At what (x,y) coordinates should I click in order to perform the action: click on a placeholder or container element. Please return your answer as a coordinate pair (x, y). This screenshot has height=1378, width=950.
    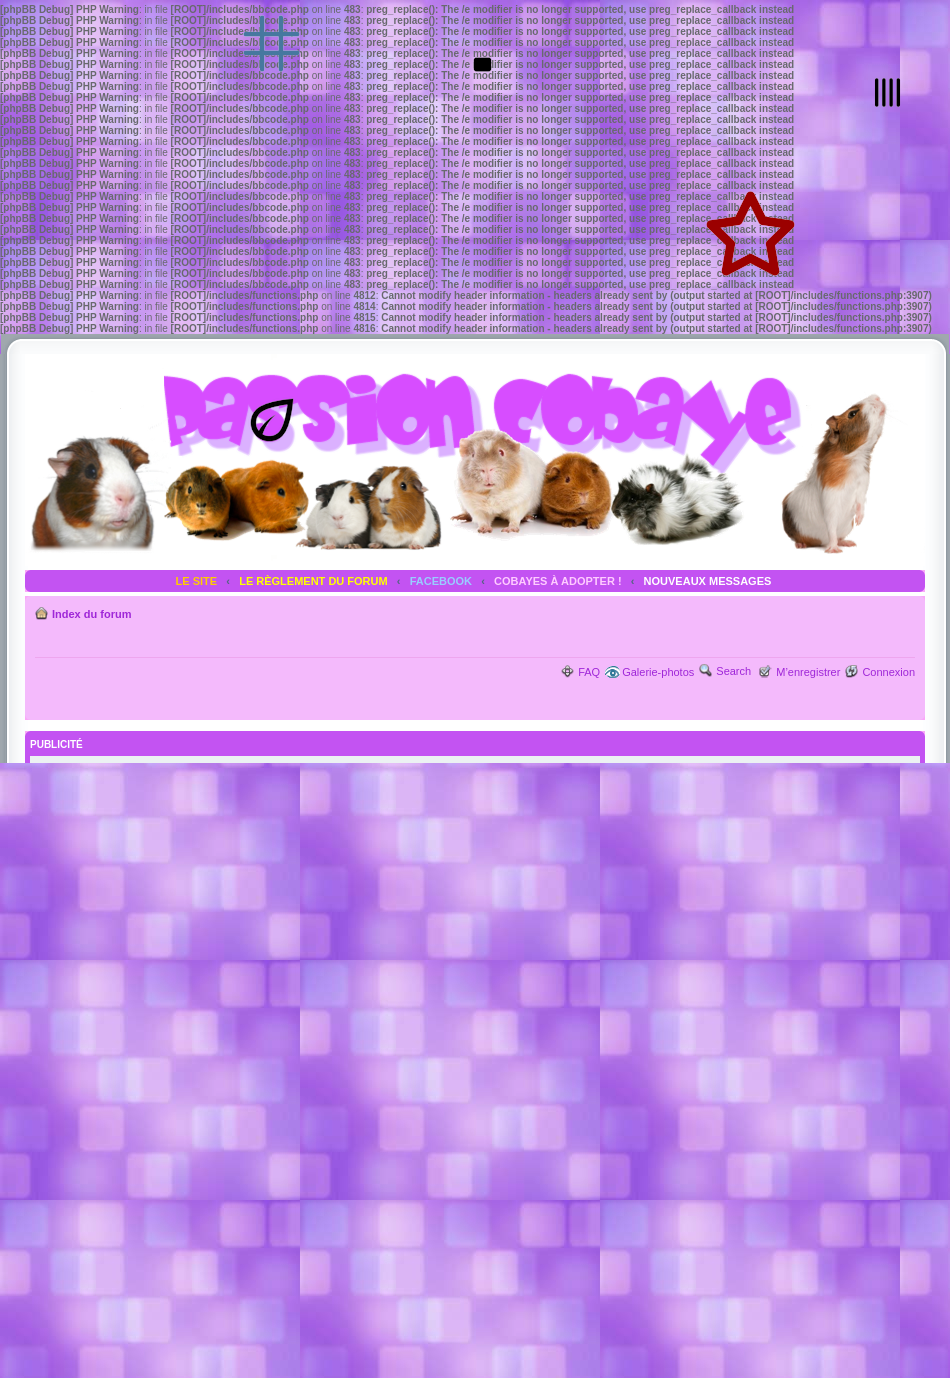
    Looking at the image, I should click on (482, 64).